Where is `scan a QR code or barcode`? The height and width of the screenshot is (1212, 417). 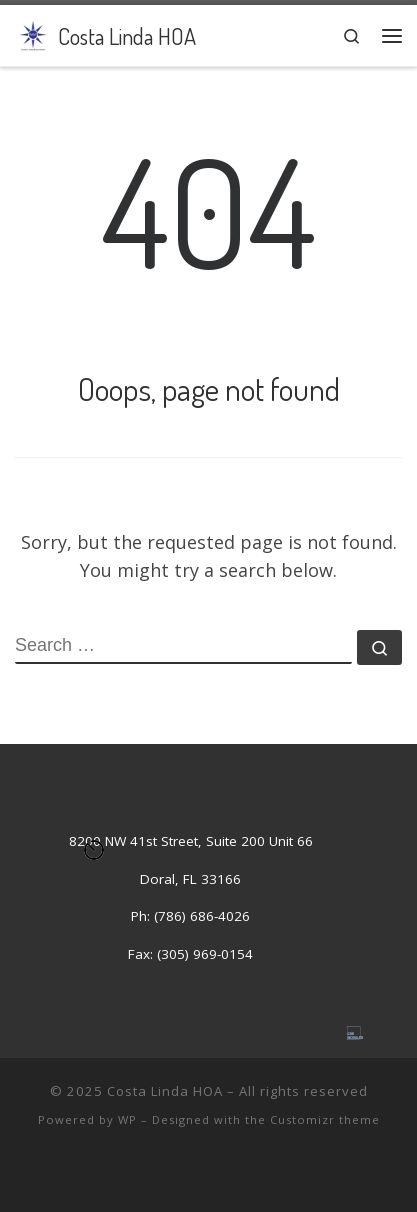 scan a QR code or barcode is located at coordinates (94, 850).